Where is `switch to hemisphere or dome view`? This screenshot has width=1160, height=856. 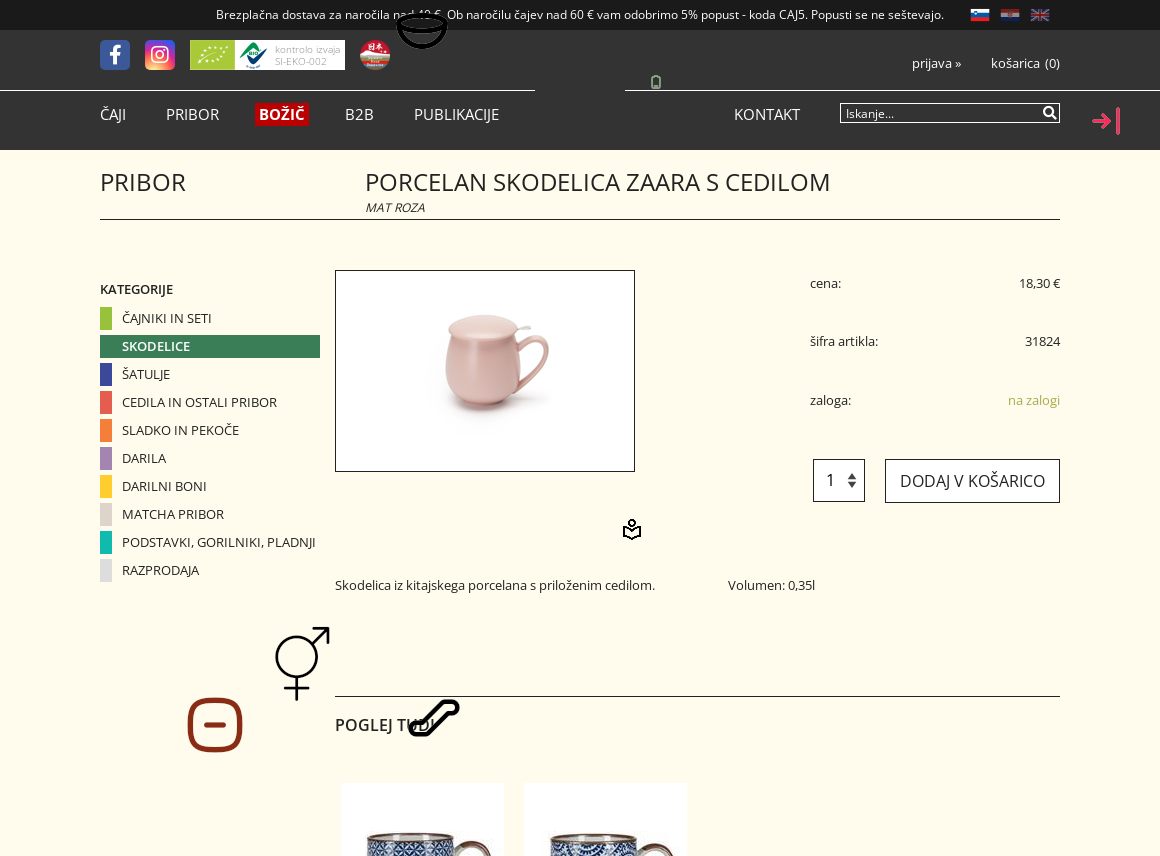
switch to hemisphere or dome view is located at coordinates (422, 31).